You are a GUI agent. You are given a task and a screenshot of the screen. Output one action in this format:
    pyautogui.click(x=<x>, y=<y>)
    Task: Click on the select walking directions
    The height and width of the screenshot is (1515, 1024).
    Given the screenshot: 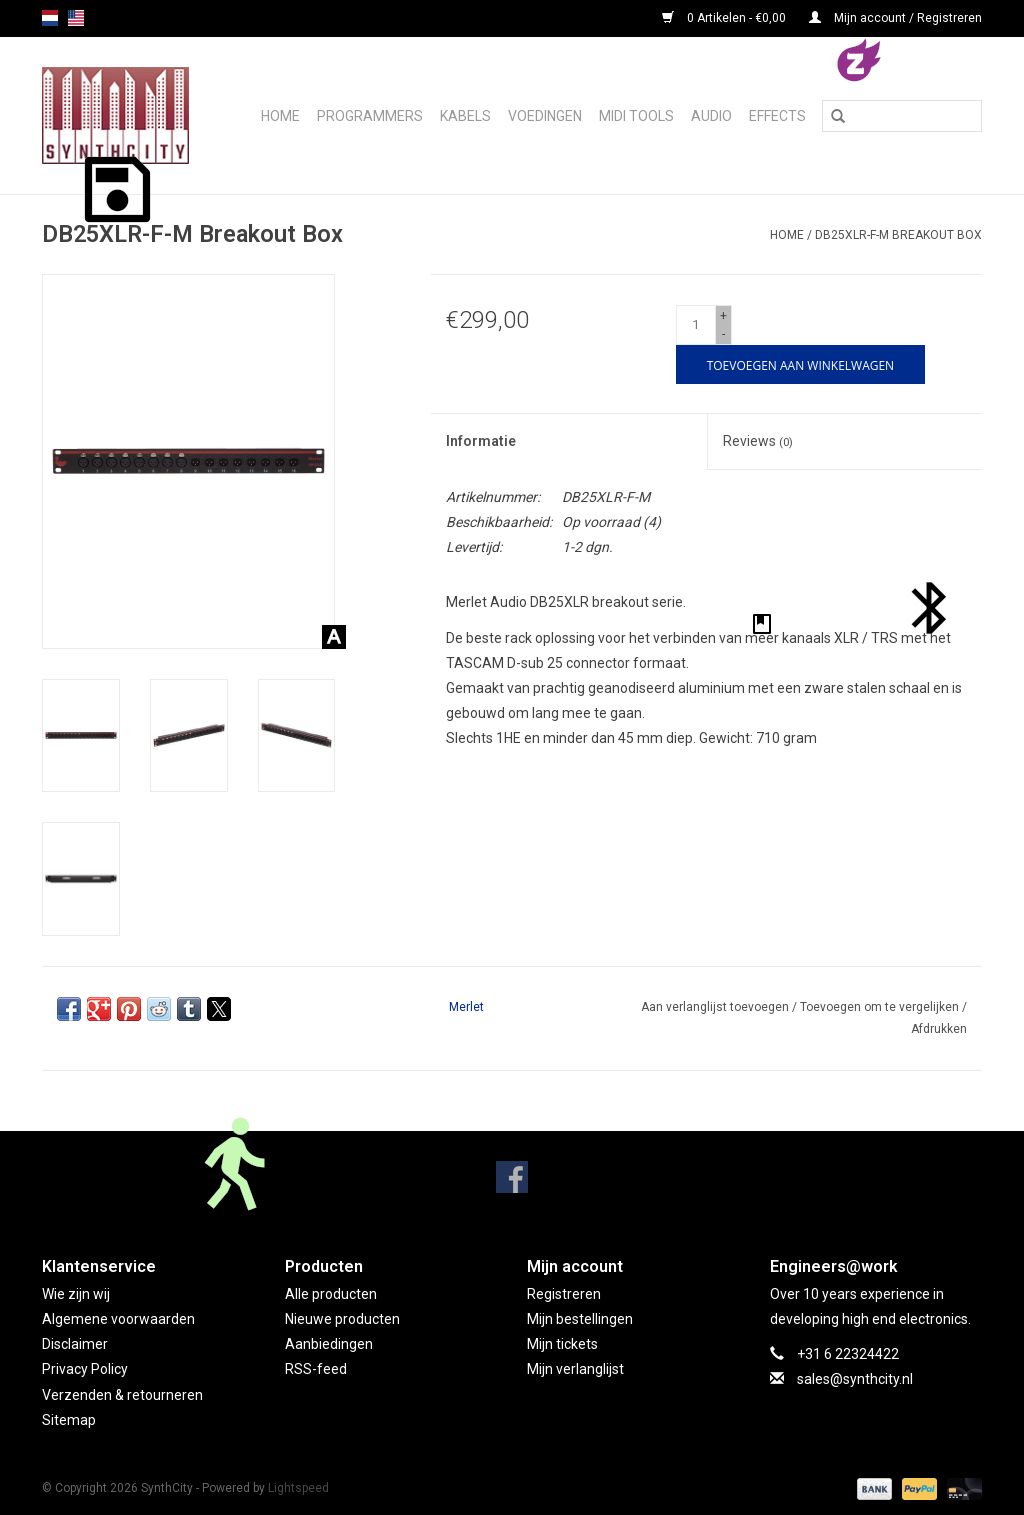 What is the action you would take?
    pyautogui.click(x=234, y=1163)
    